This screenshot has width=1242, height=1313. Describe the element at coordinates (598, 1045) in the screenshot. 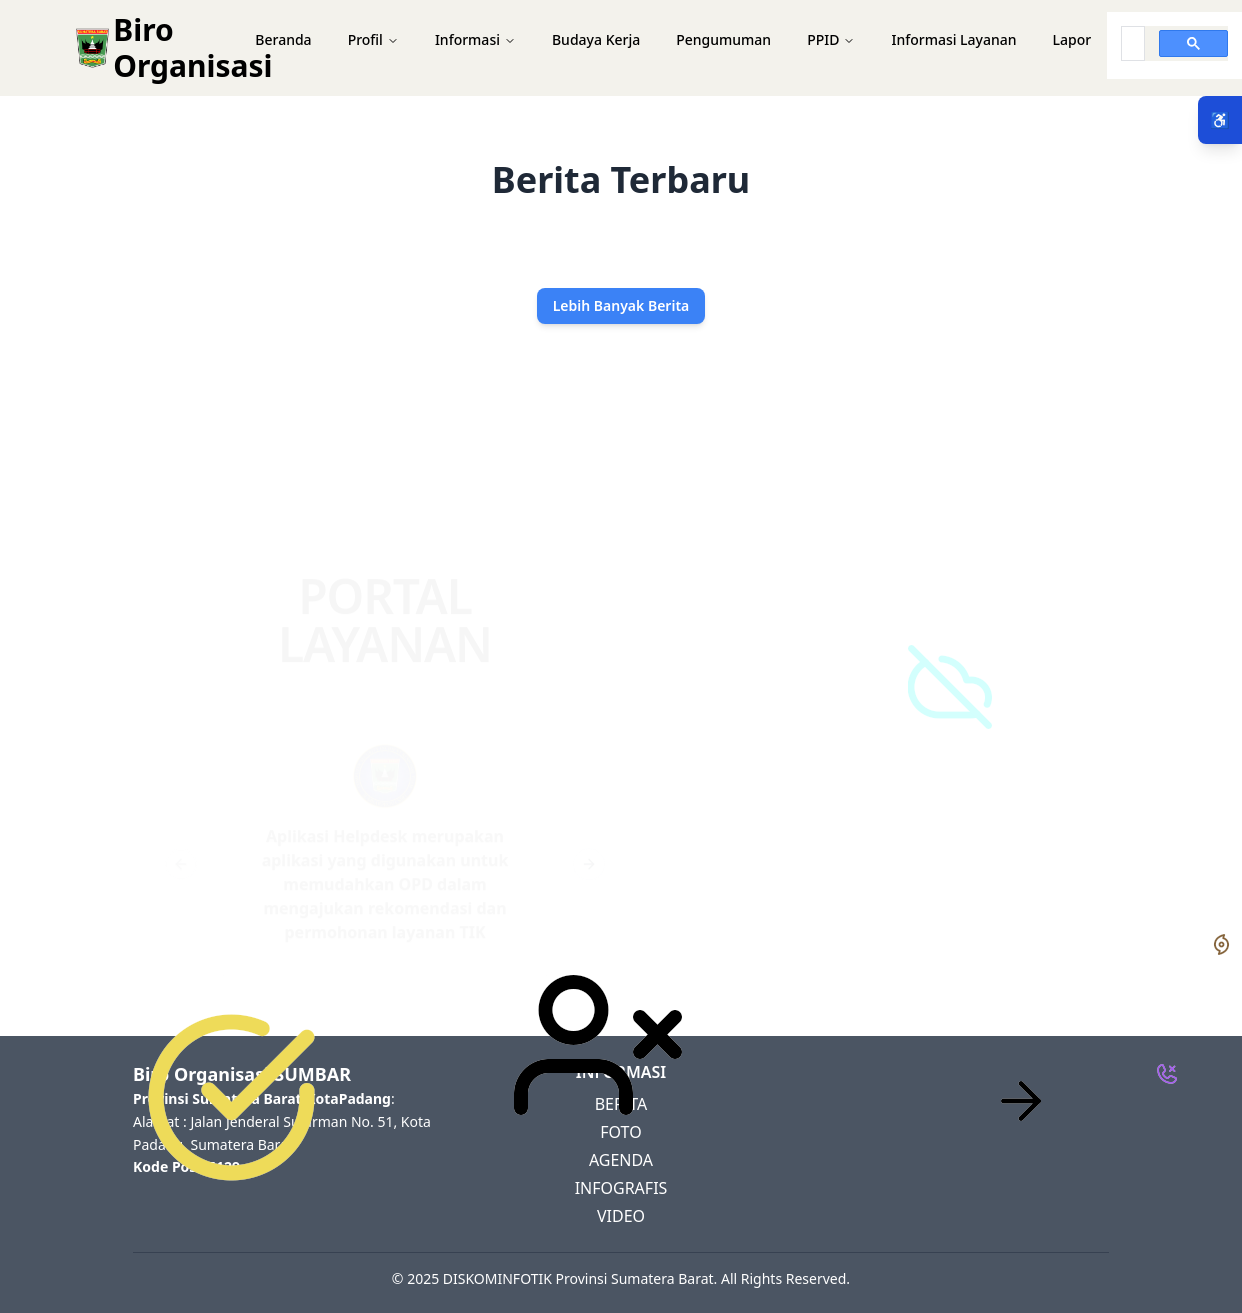

I see `remove a user from your contacts` at that location.